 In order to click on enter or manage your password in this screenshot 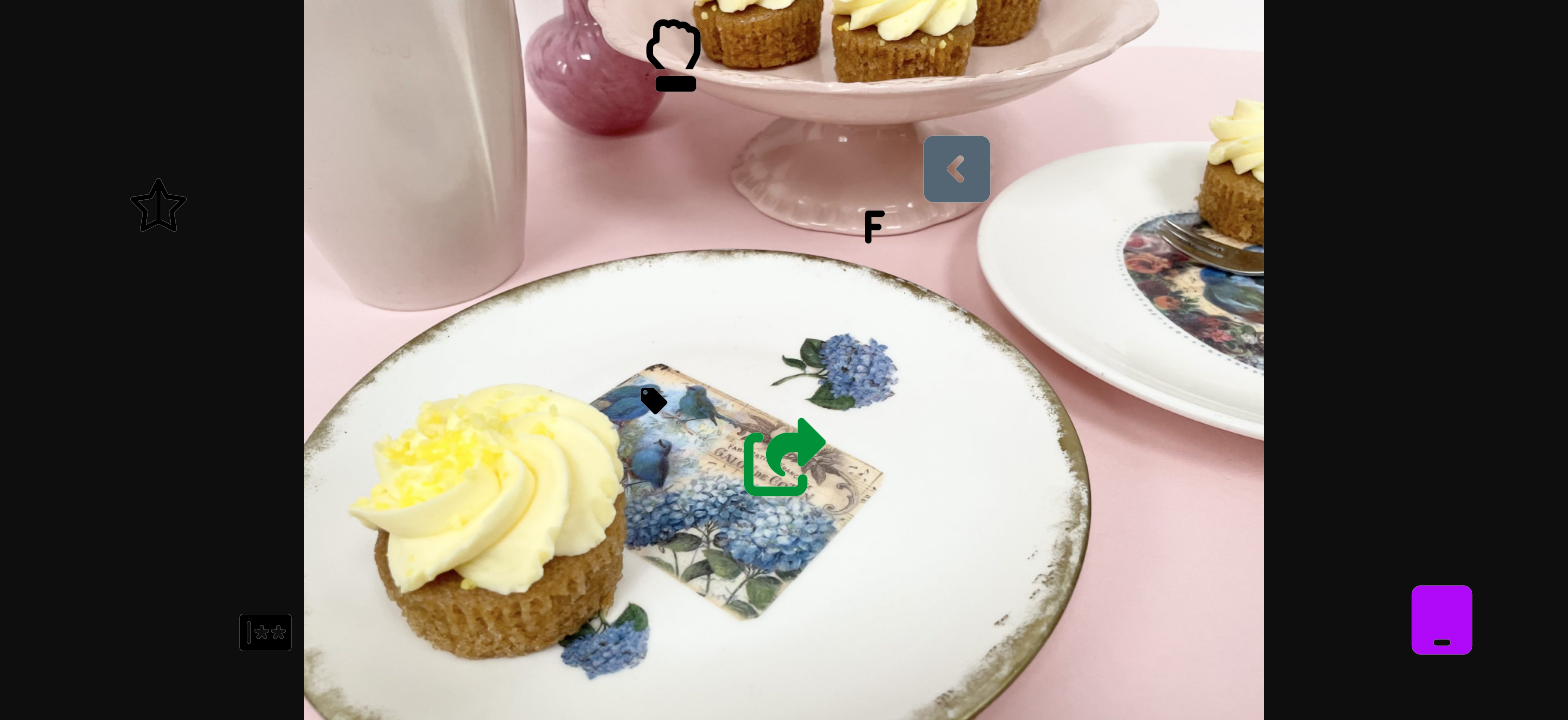, I will do `click(265, 632)`.